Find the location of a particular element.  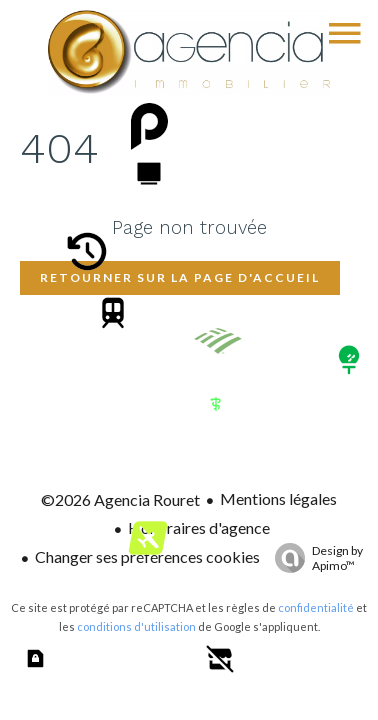

access tv or display settings is located at coordinates (149, 173).